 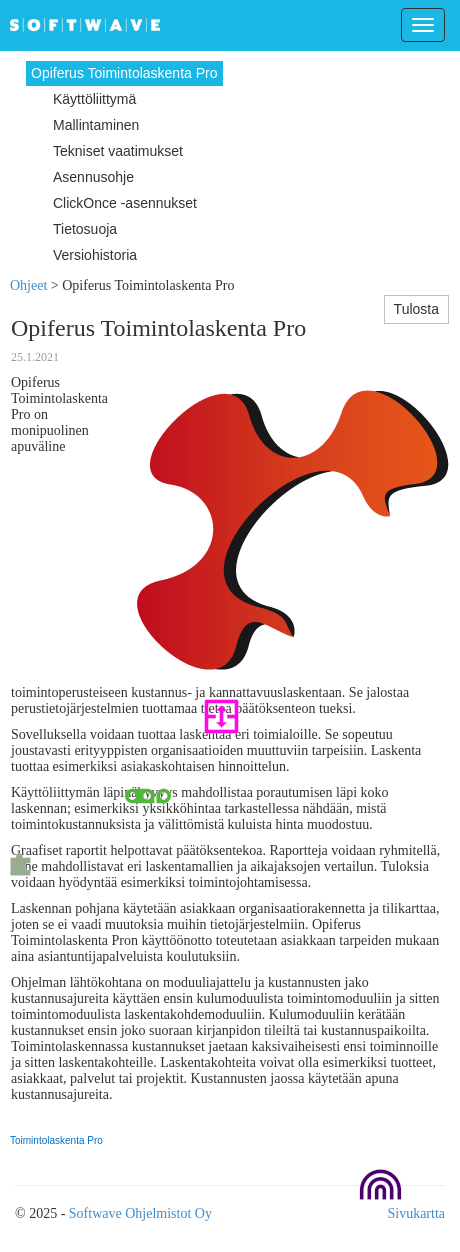 I want to click on view weather conditions, so click(x=380, y=1184).